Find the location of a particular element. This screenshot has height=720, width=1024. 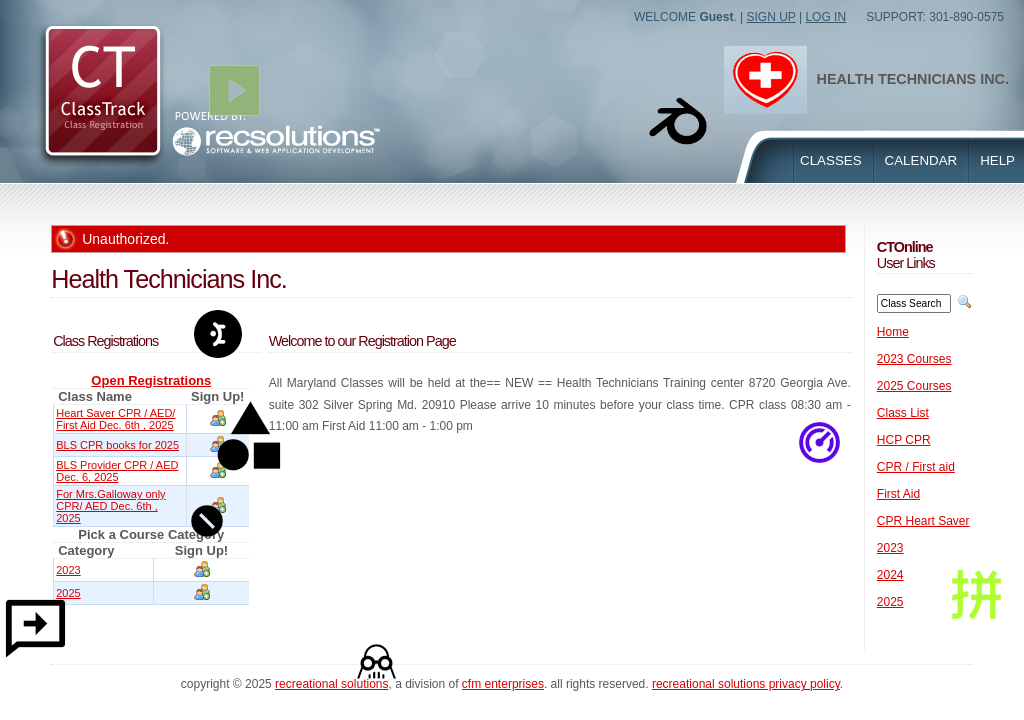

access the dashboard is located at coordinates (819, 442).